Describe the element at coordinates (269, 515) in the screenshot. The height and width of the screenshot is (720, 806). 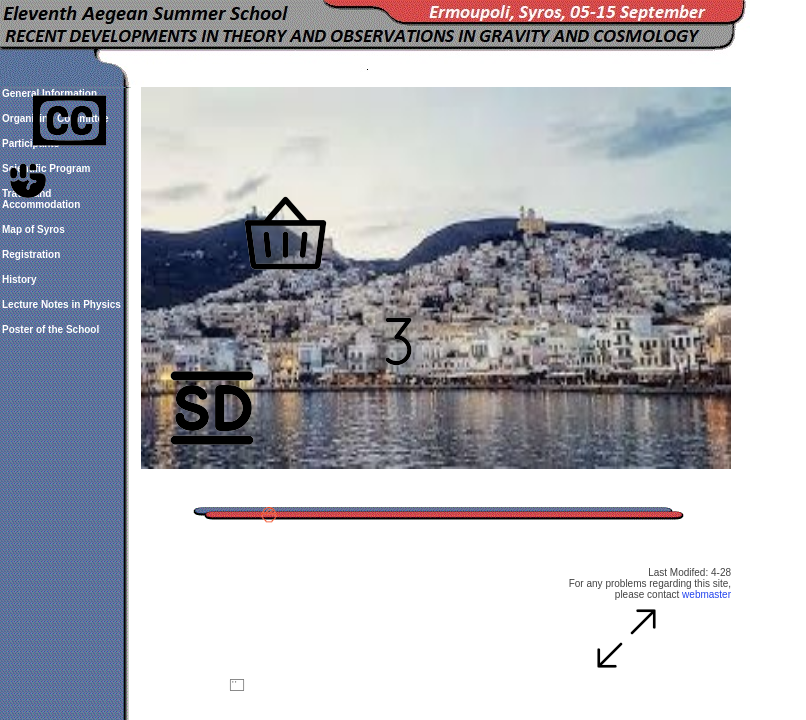
I see `view food or meal options` at that location.